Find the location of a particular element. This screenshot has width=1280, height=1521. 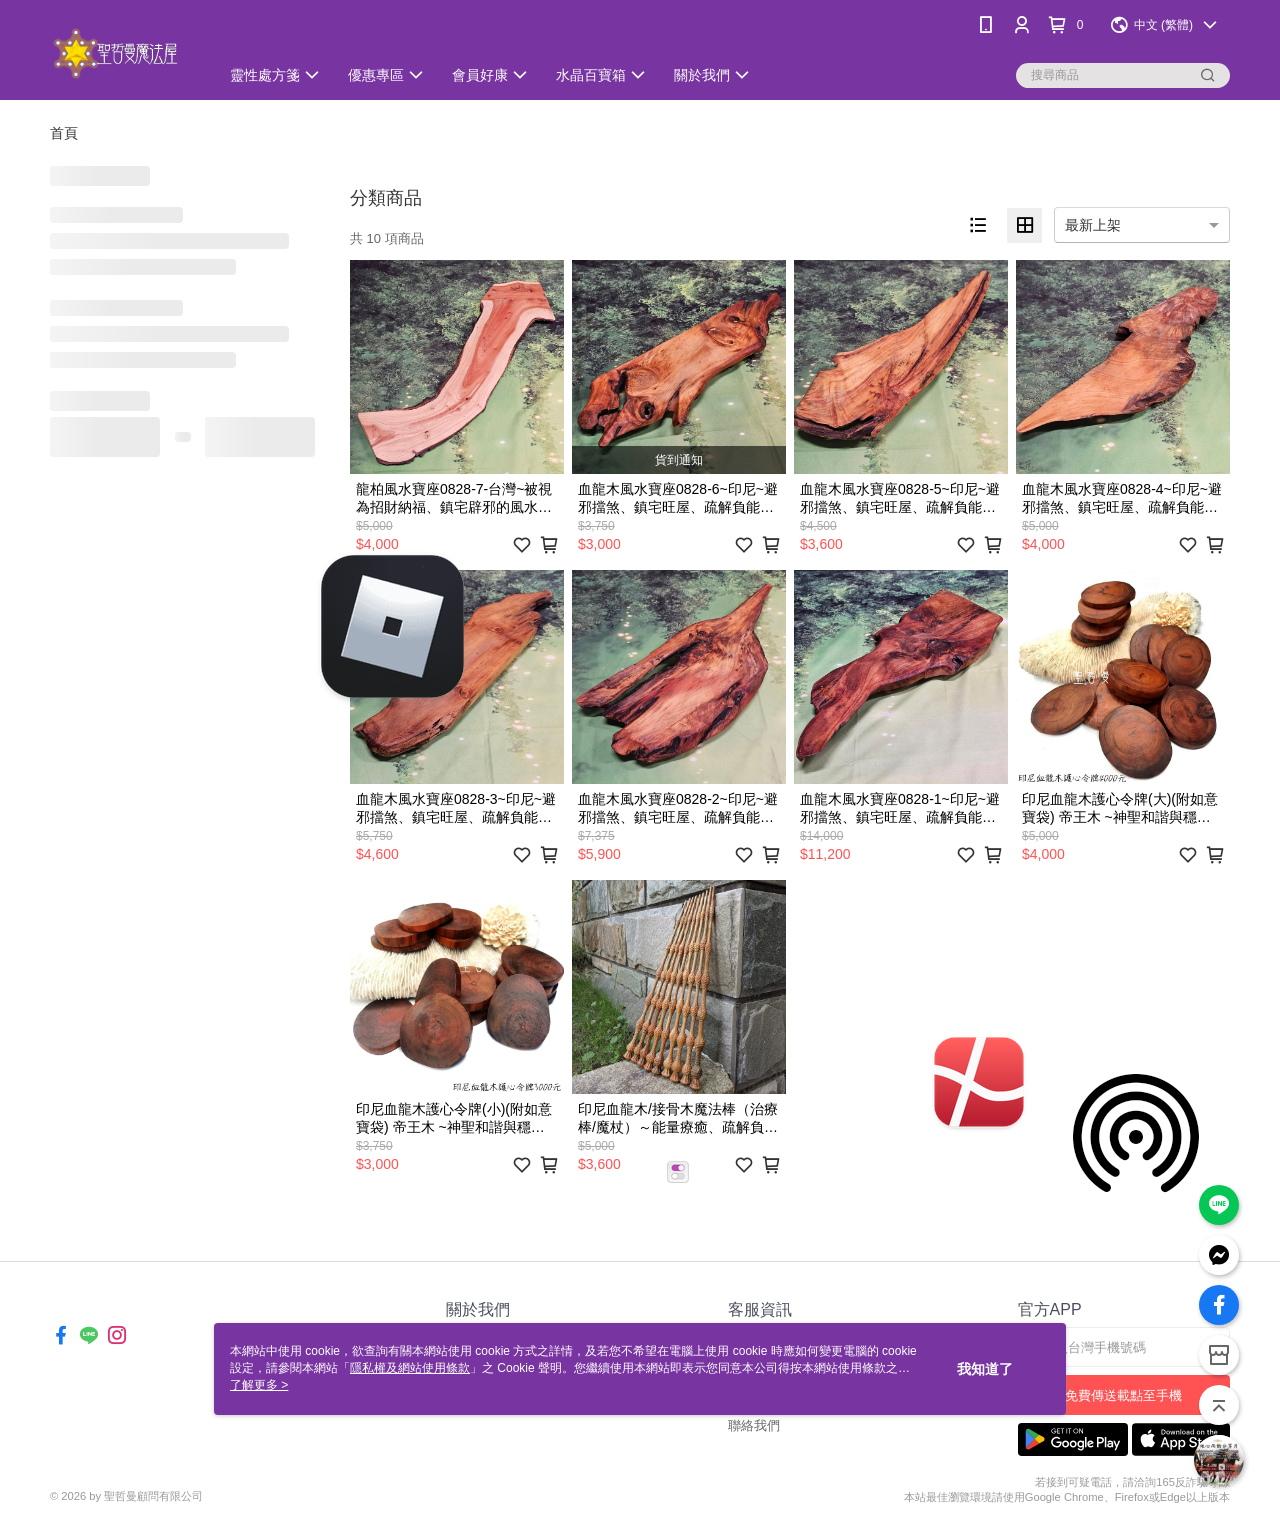

open the Roblox app is located at coordinates (392, 626).